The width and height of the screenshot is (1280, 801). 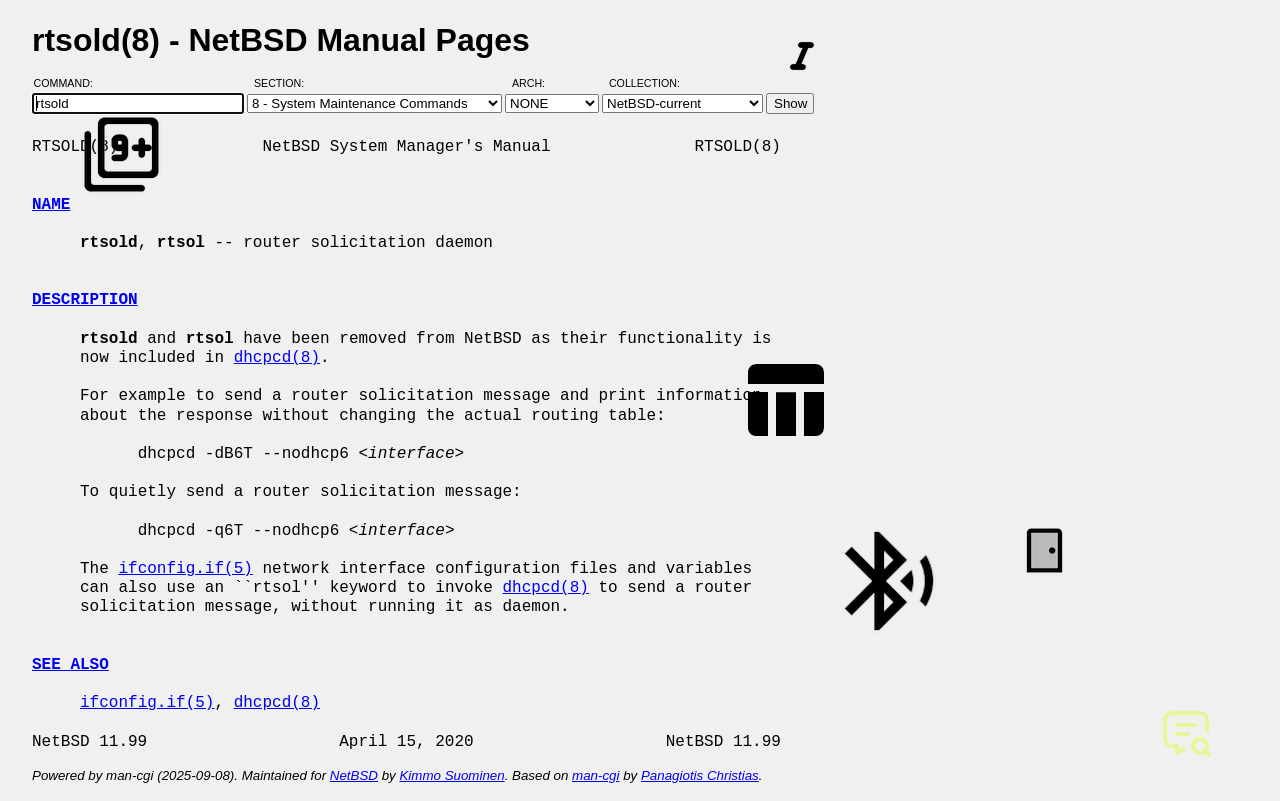 What do you see at coordinates (889, 581) in the screenshot?
I see `searching for nearby bluetooth devices` at bounding box center [889, 581].